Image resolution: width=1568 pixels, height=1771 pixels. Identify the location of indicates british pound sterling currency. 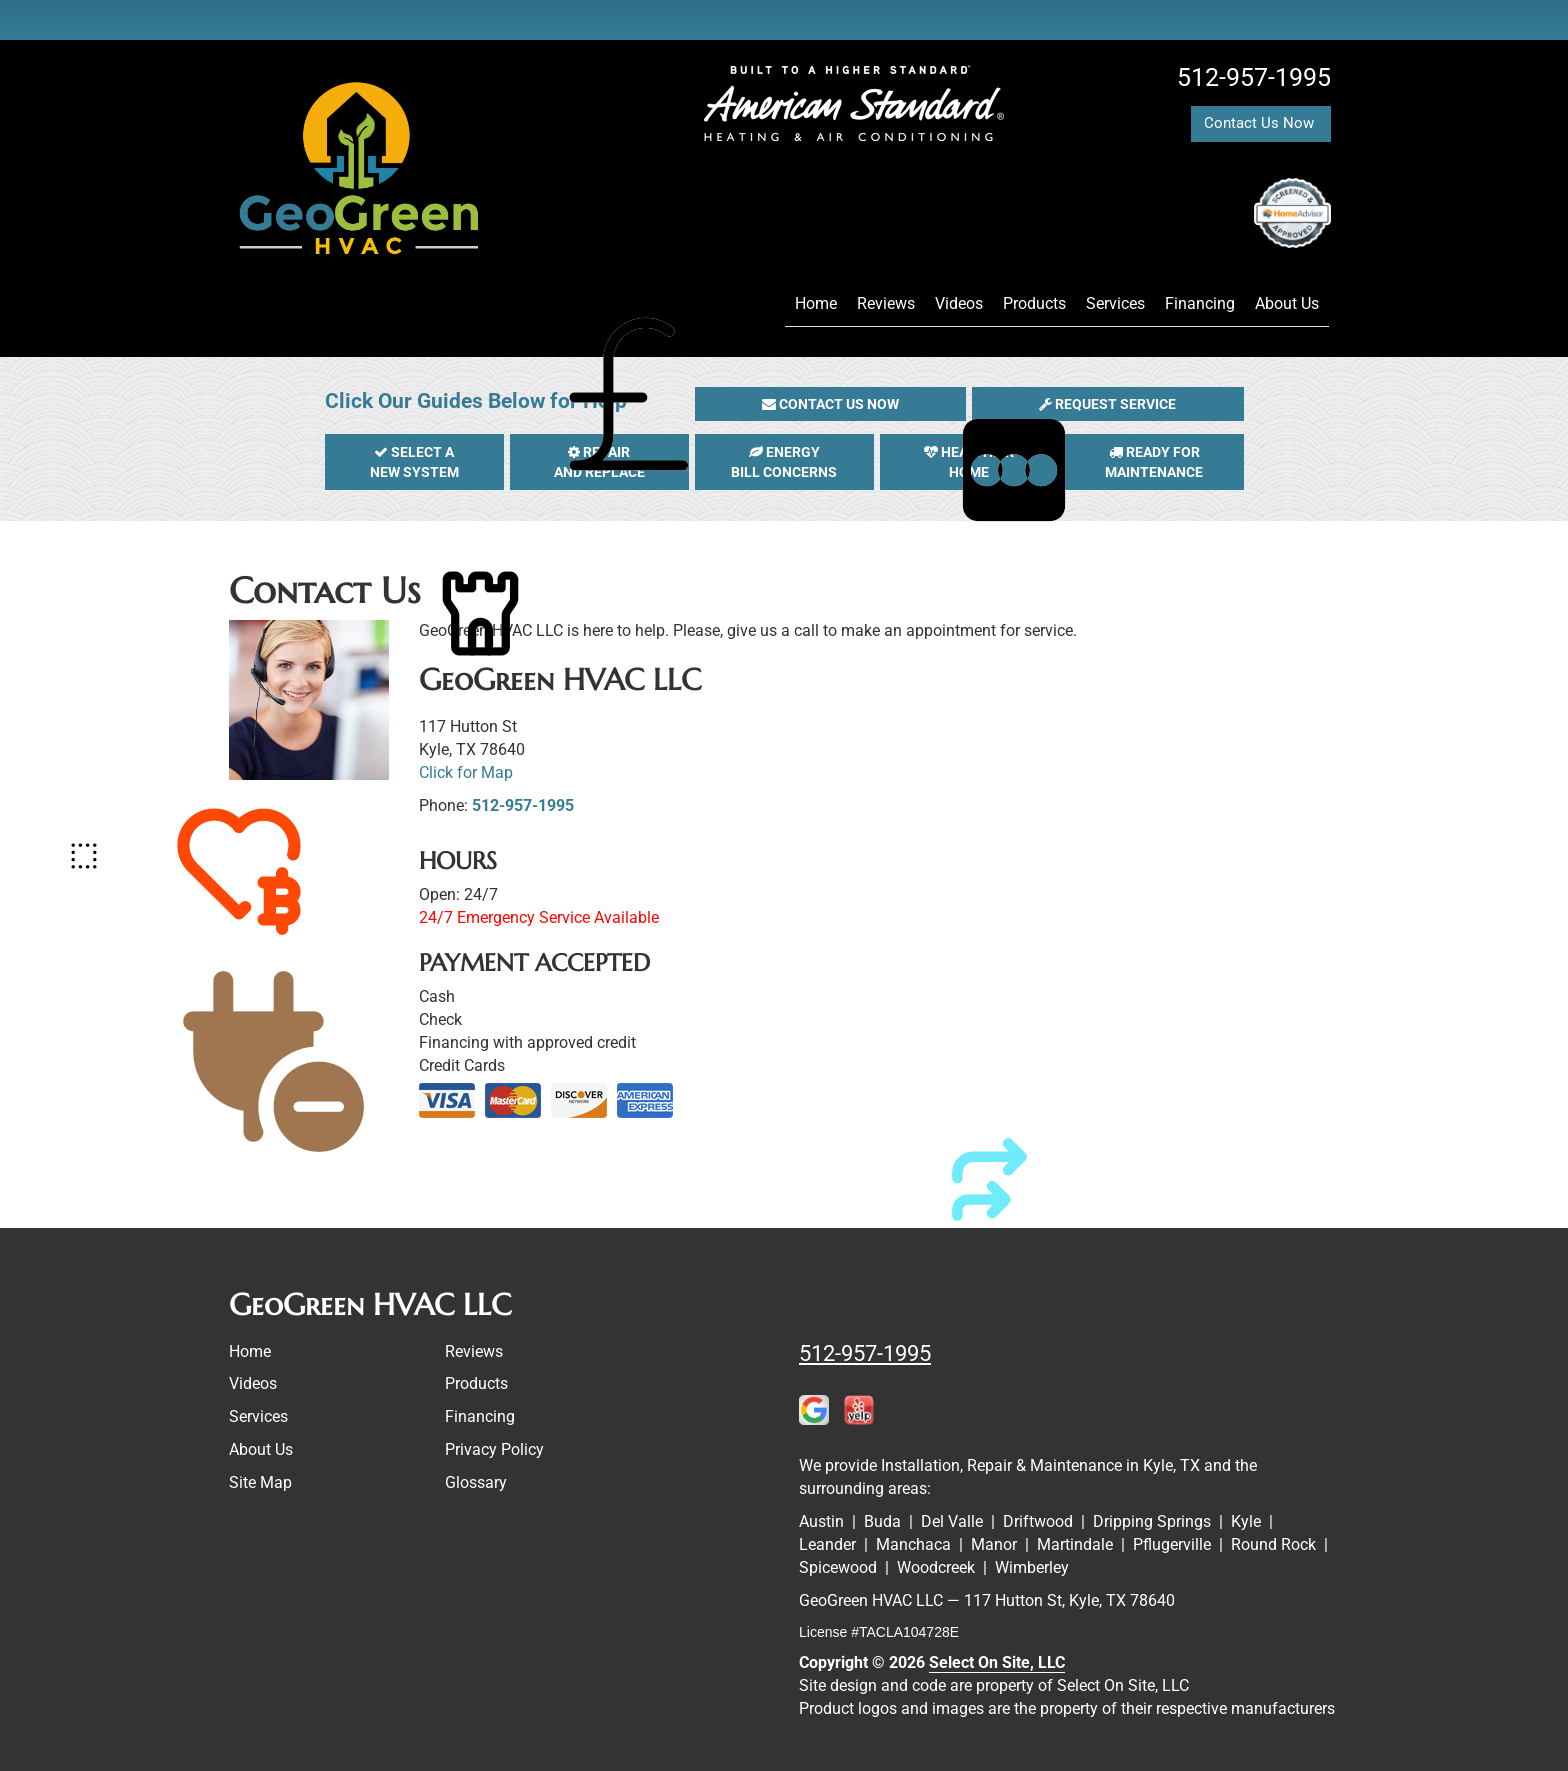
(635, 397).